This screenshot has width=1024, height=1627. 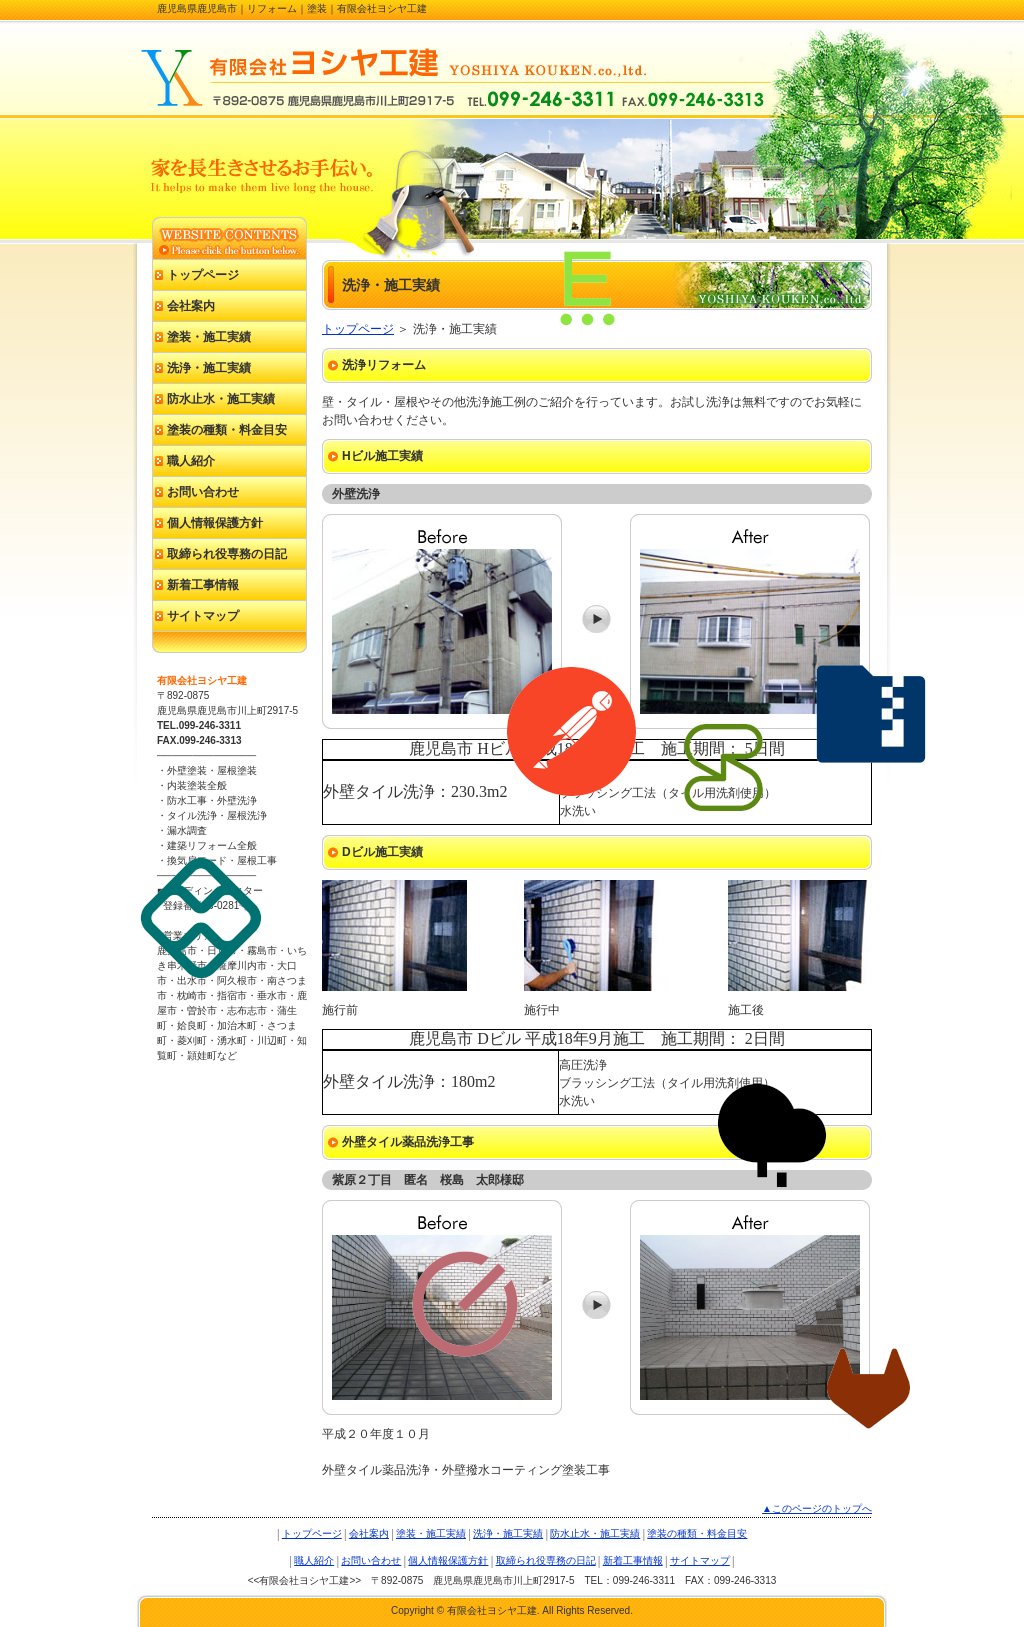 I want to click on open postman API development tool, so click(x=571, y=731).